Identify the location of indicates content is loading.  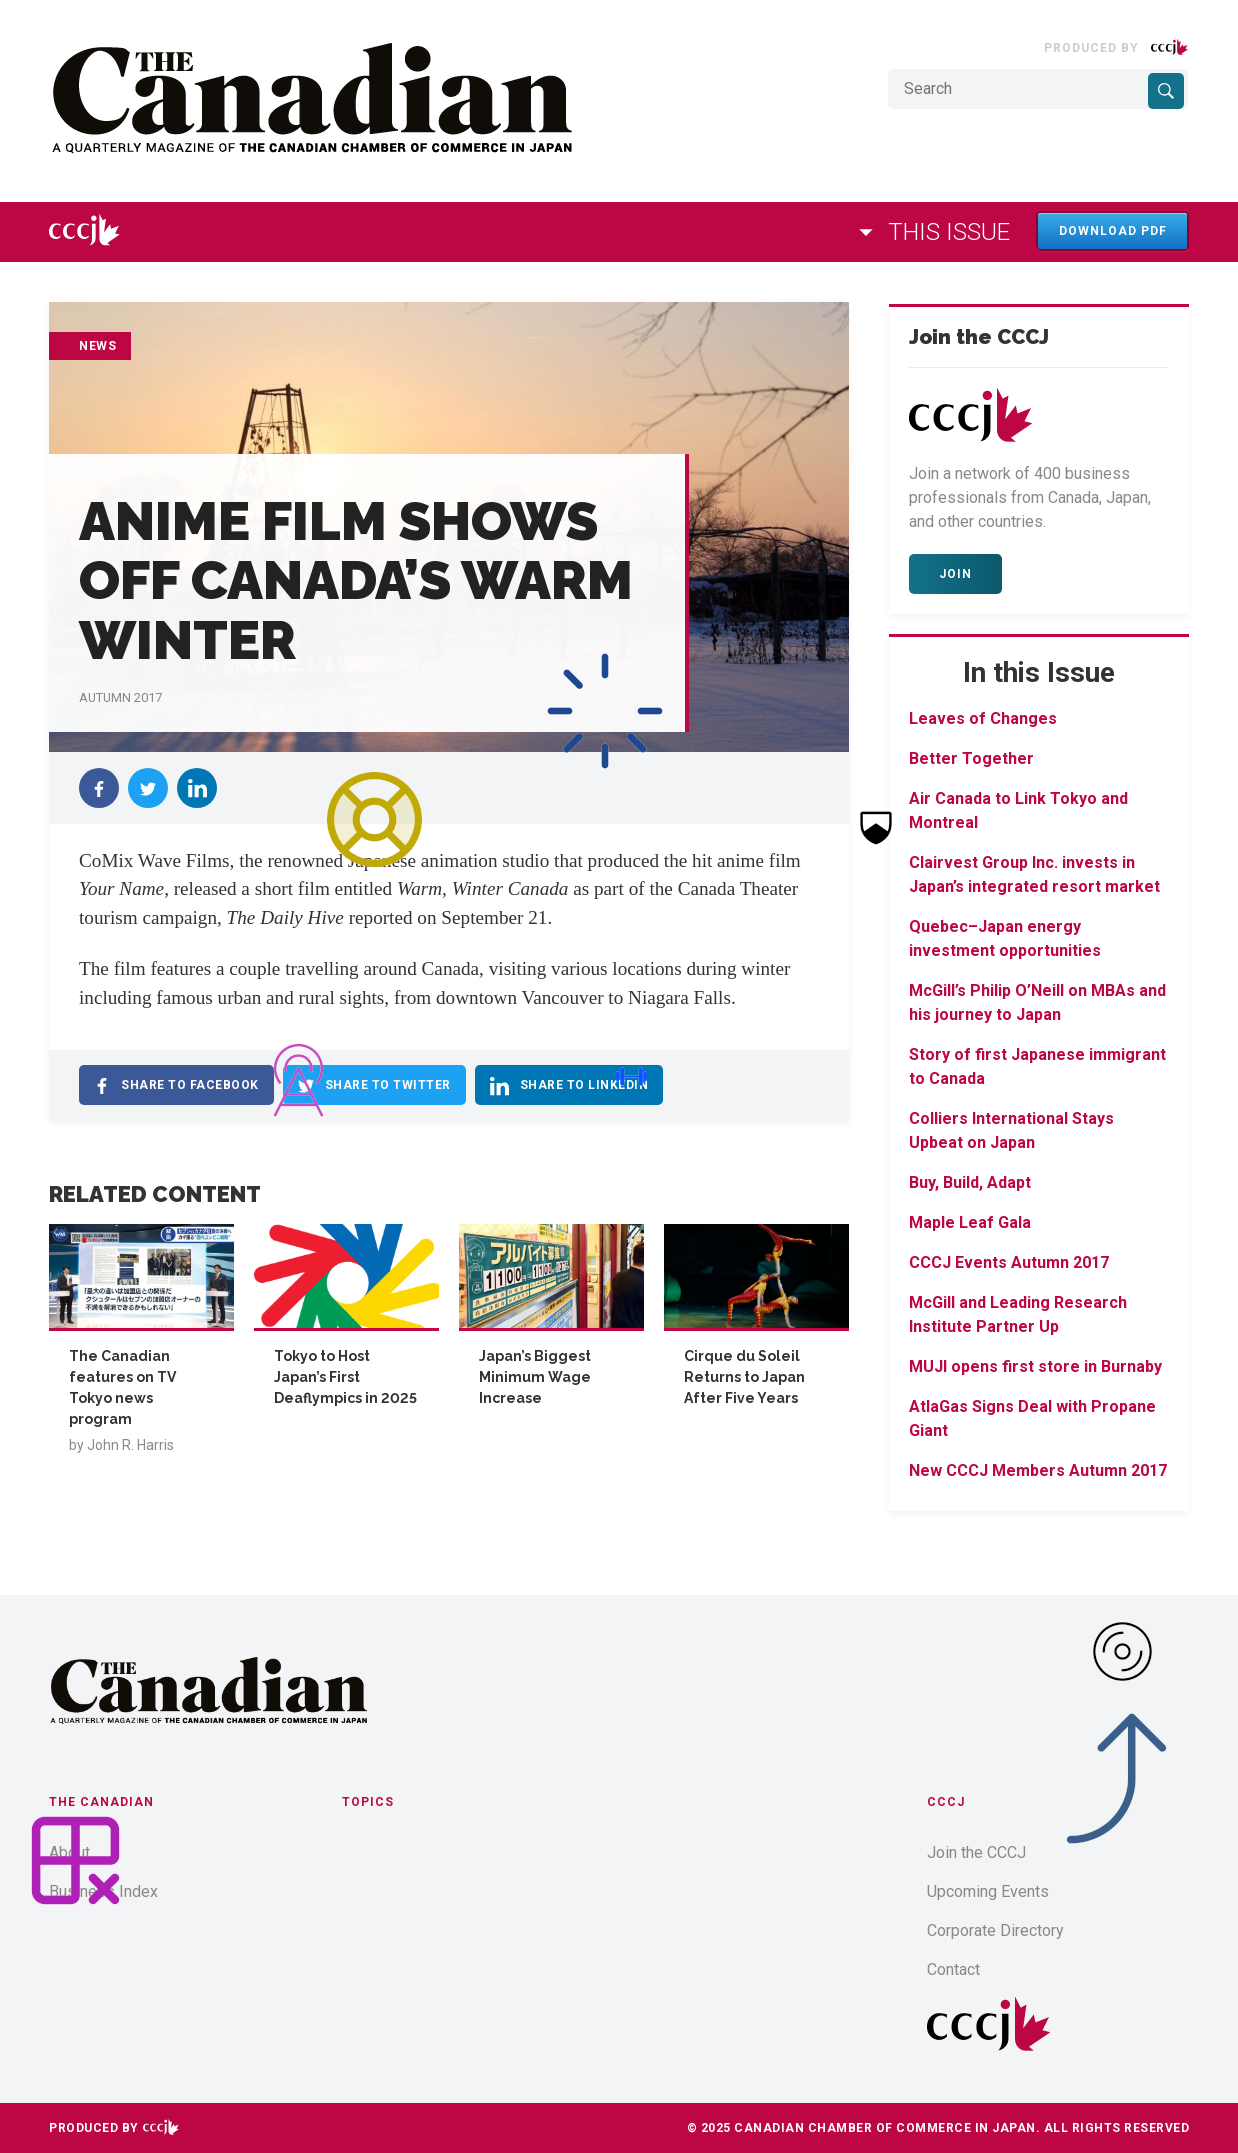
(605, 711).